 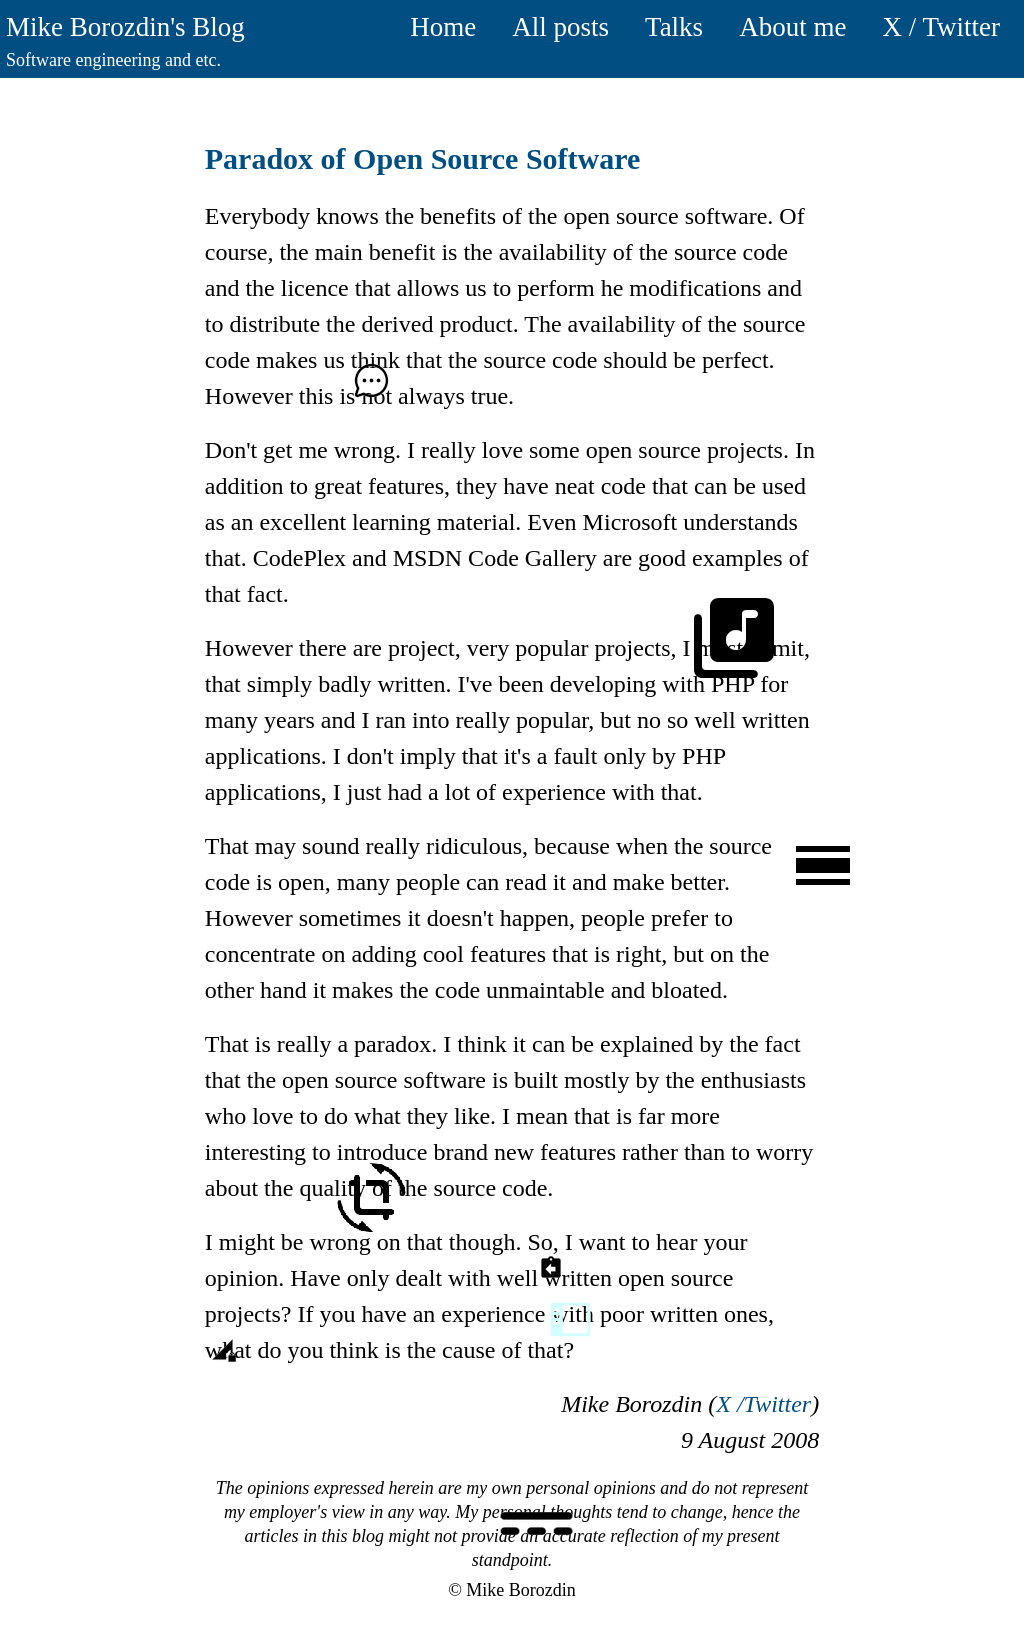 I want to click on access your music library, so click(x=734, y=638).